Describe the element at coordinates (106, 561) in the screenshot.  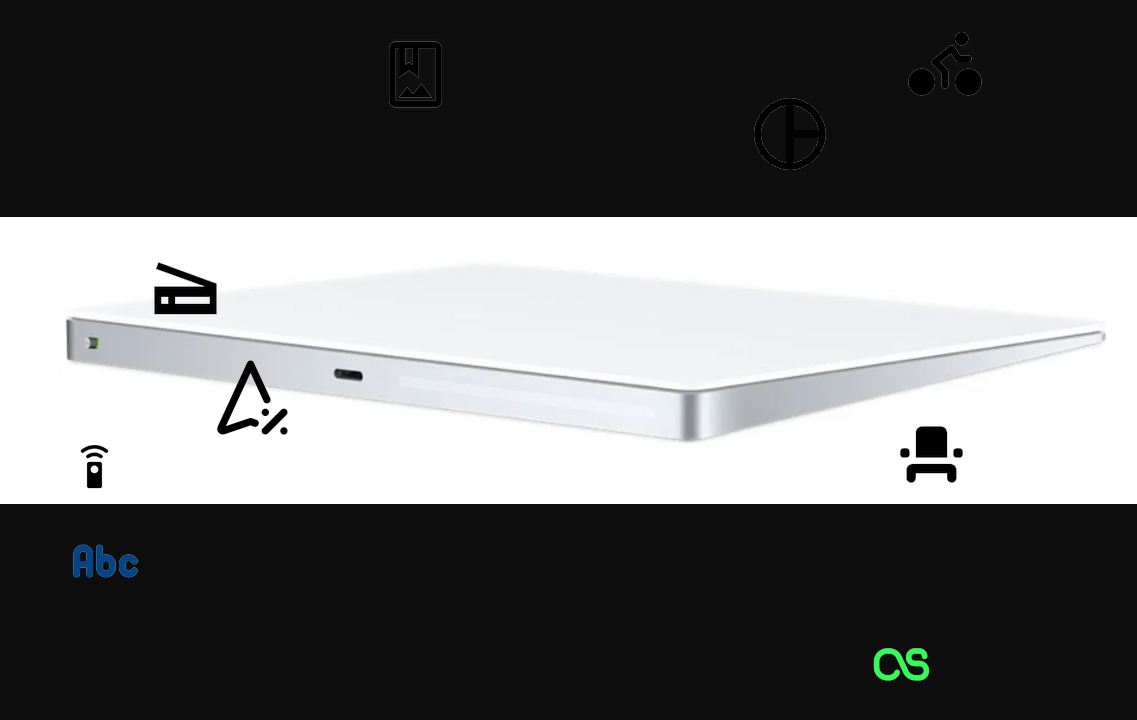
I see `access text formatting options` at that location.